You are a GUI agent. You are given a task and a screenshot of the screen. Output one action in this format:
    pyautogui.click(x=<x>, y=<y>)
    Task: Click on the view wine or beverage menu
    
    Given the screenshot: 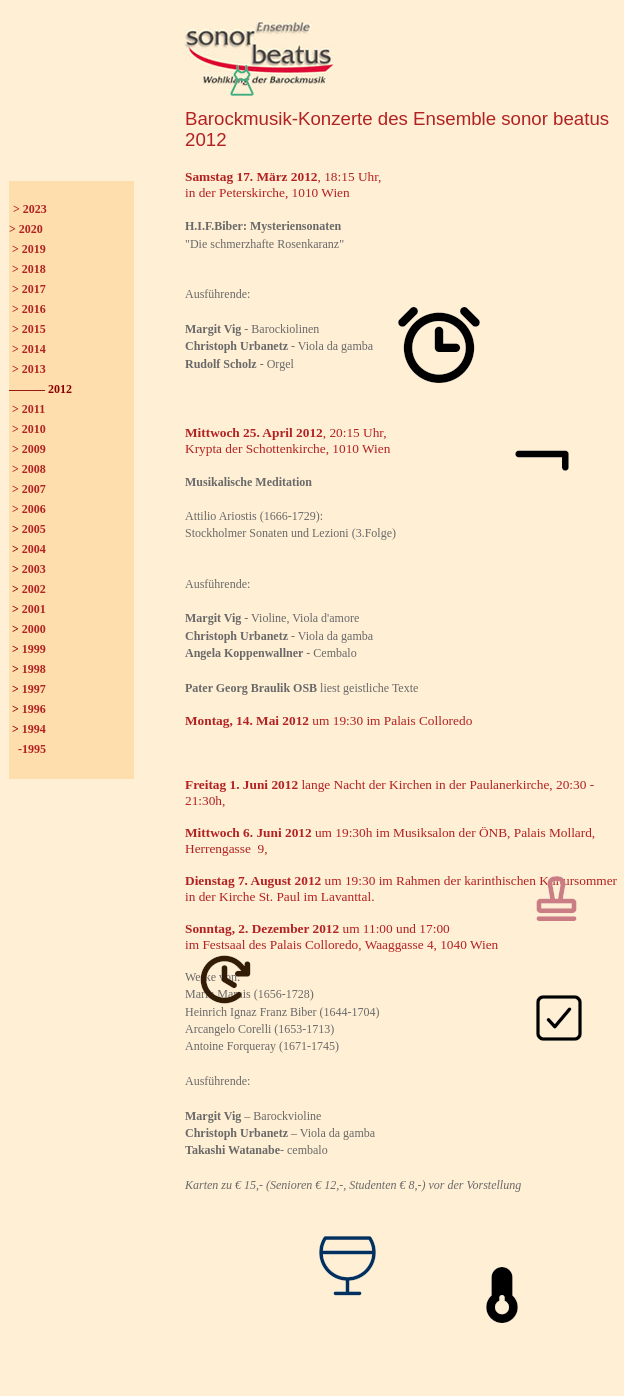 What is the action you would take?
    pyautogui.click(x=347, y=1264)
    